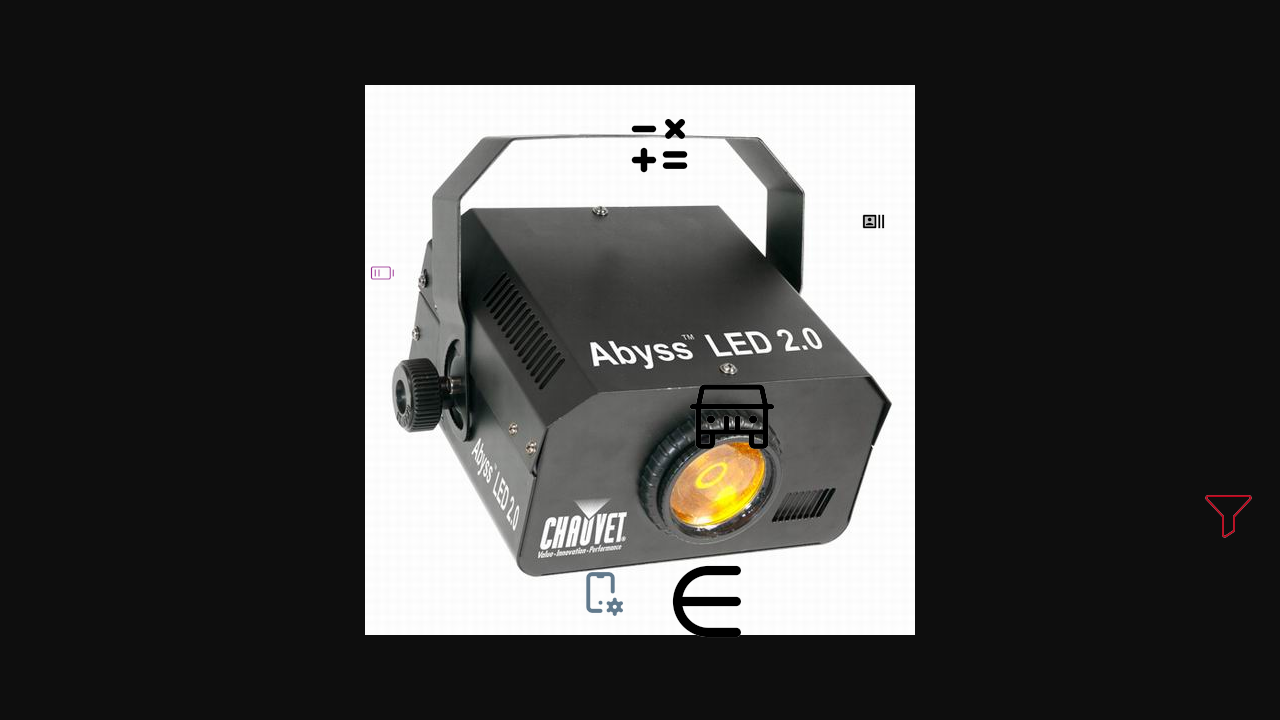  Describe the element at coordinates (659, 144) in the screenshot. I see `open calculator` at that location.